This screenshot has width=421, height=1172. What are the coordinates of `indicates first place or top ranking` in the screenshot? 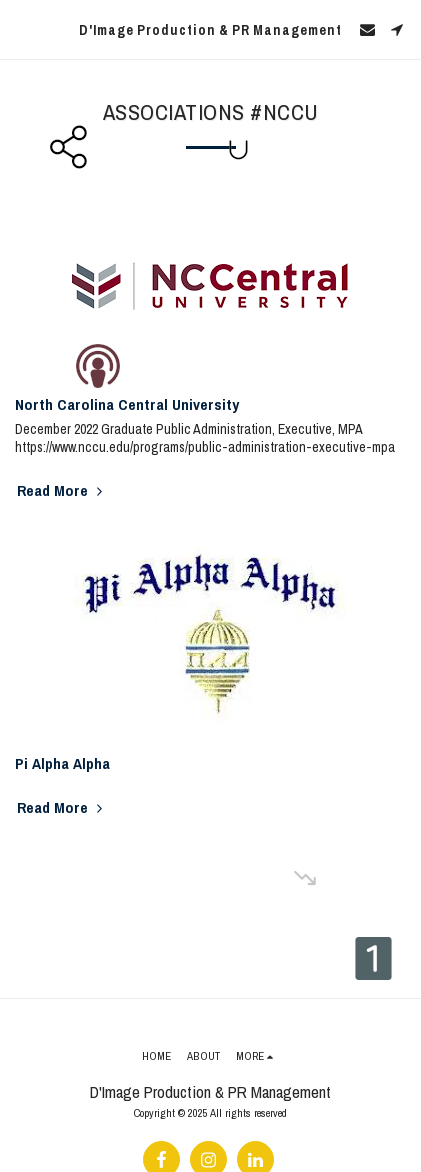 It's located at (373, 958).